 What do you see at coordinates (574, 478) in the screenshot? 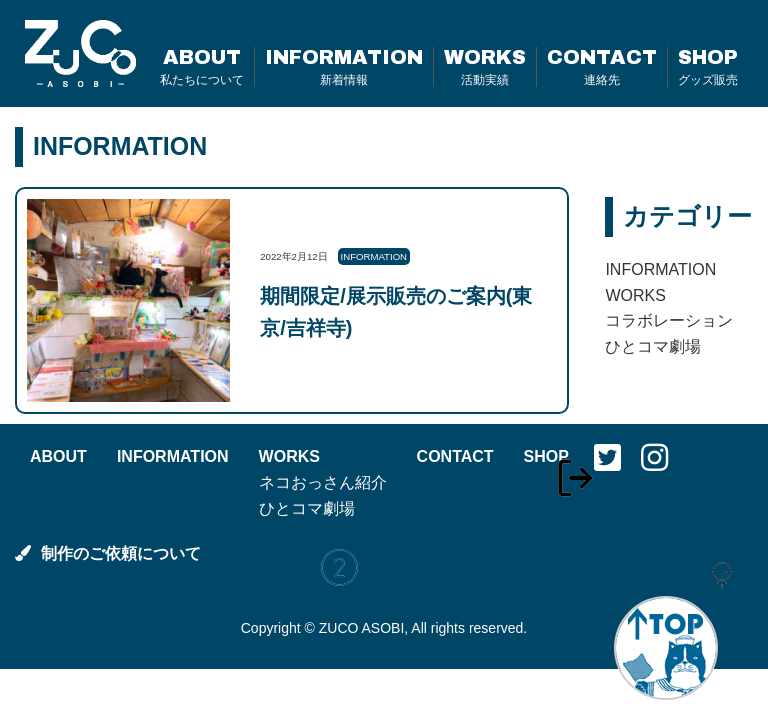
I see `sign out of your account` at bounding box center [574, 478].